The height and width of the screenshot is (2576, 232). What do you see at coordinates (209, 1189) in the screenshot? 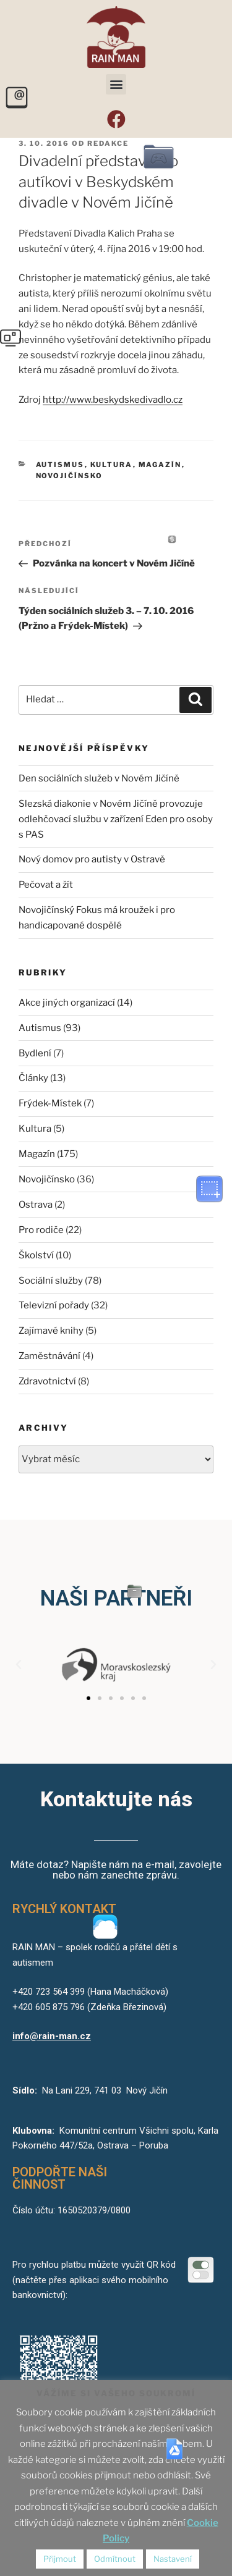
I see `take a screenshot` at bounding box center [209, 1189].